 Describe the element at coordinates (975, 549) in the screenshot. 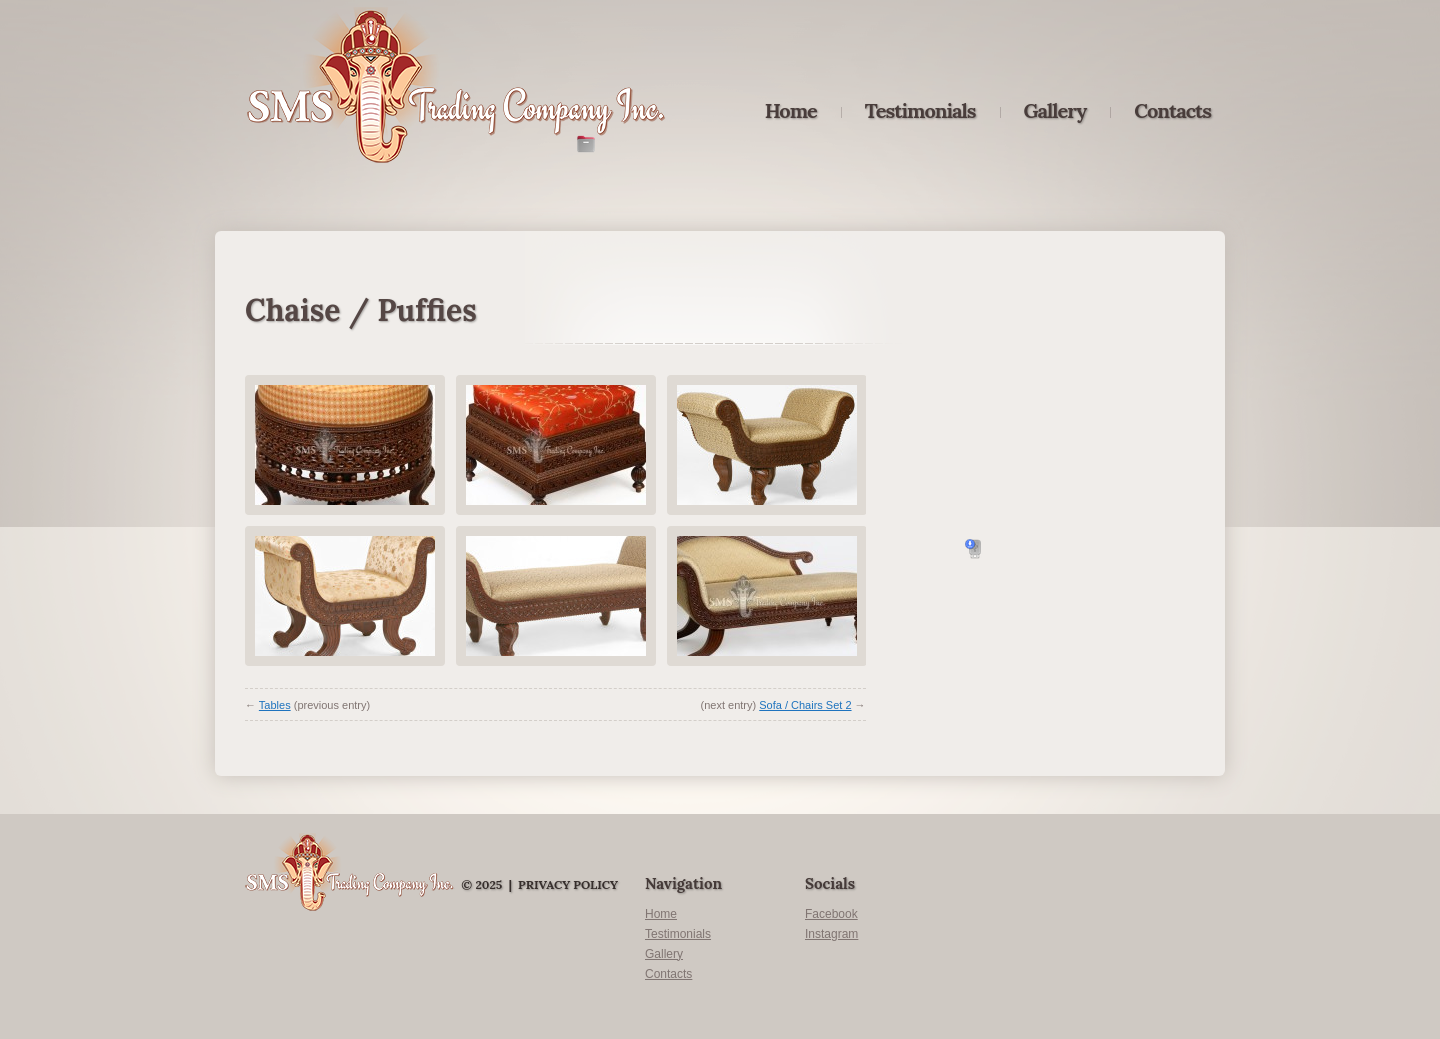

I see `create a bootable USB drive` at that location.